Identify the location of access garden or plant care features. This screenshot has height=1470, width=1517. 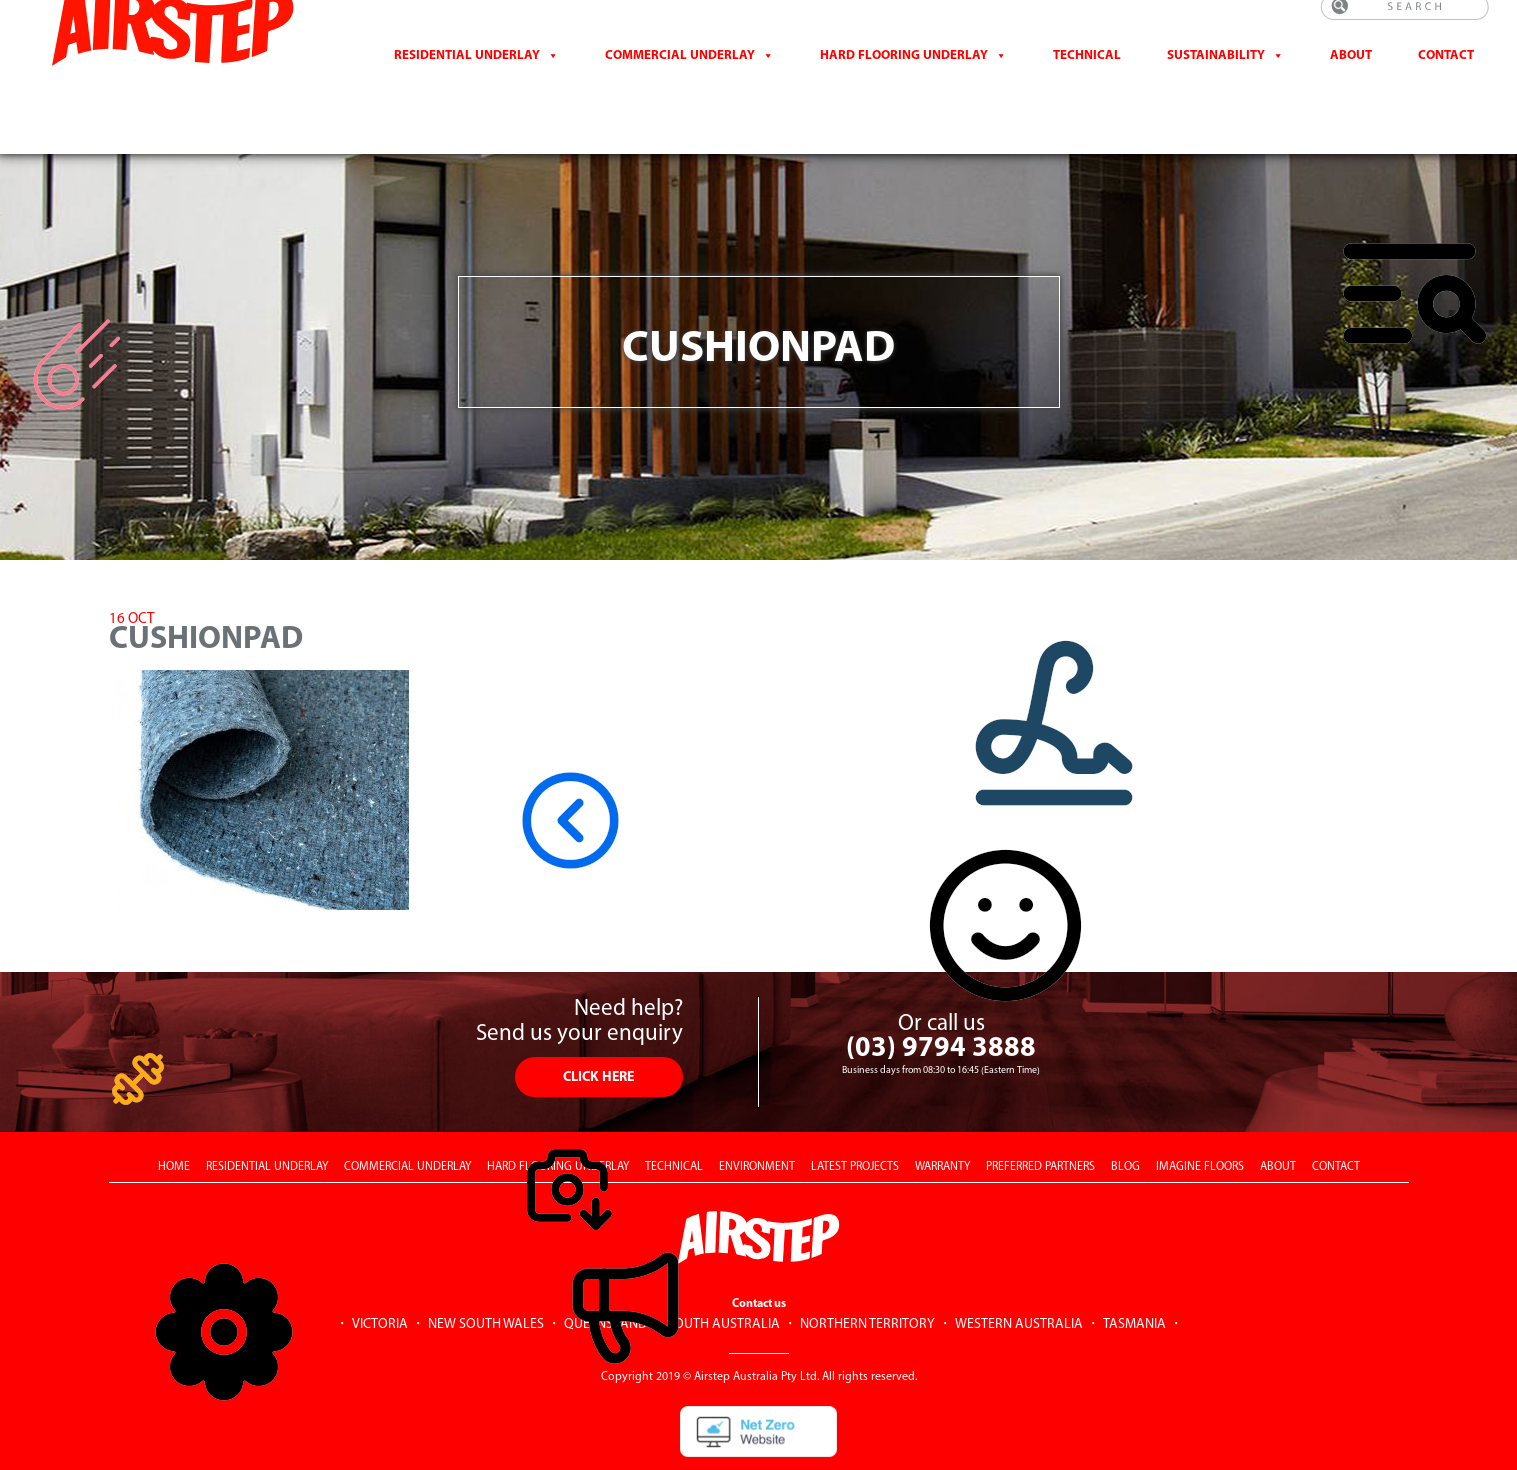
(224, 1332).